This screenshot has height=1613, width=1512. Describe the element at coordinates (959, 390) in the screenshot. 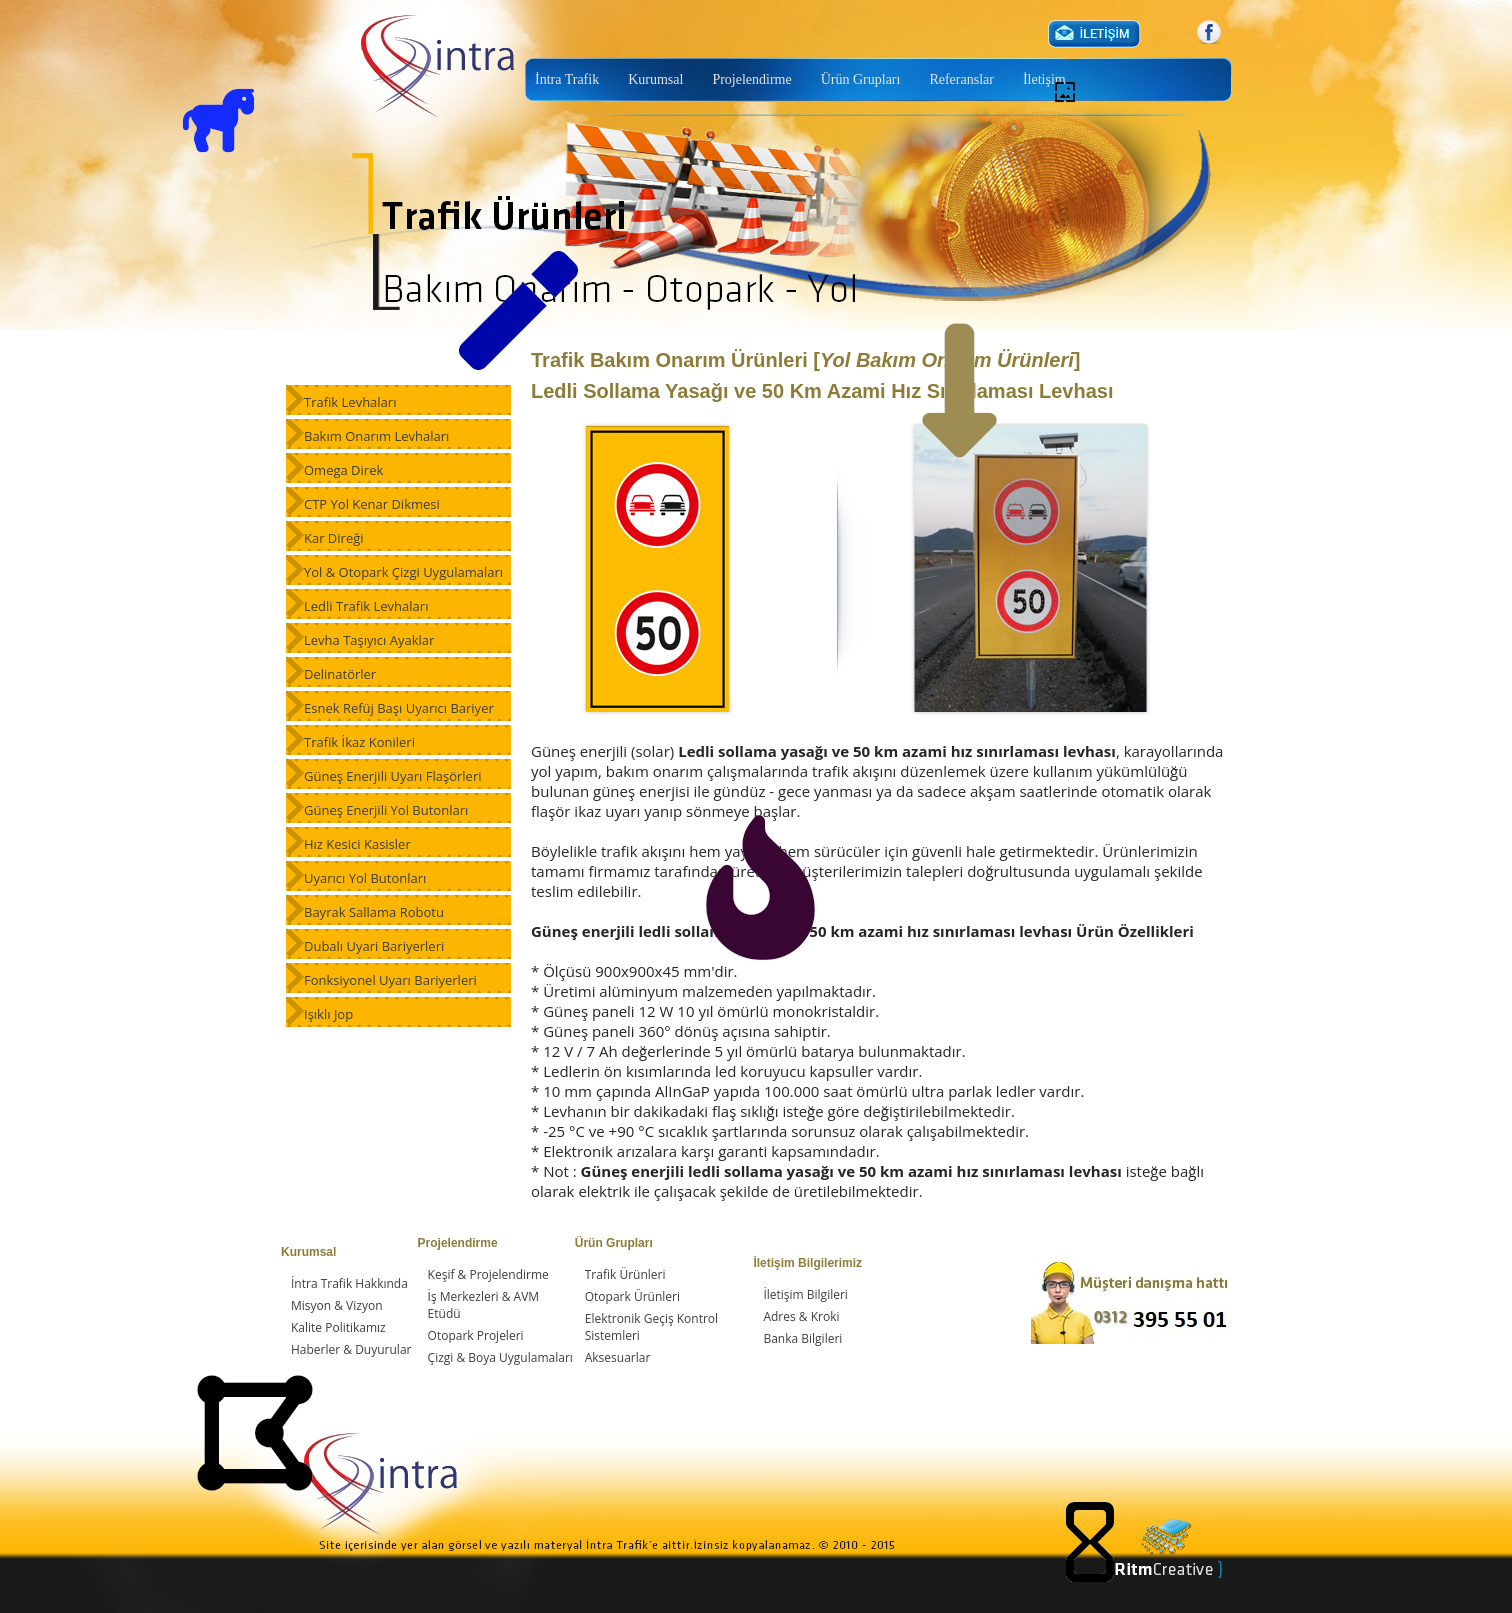

I see `scroll down to see more content` at that location.